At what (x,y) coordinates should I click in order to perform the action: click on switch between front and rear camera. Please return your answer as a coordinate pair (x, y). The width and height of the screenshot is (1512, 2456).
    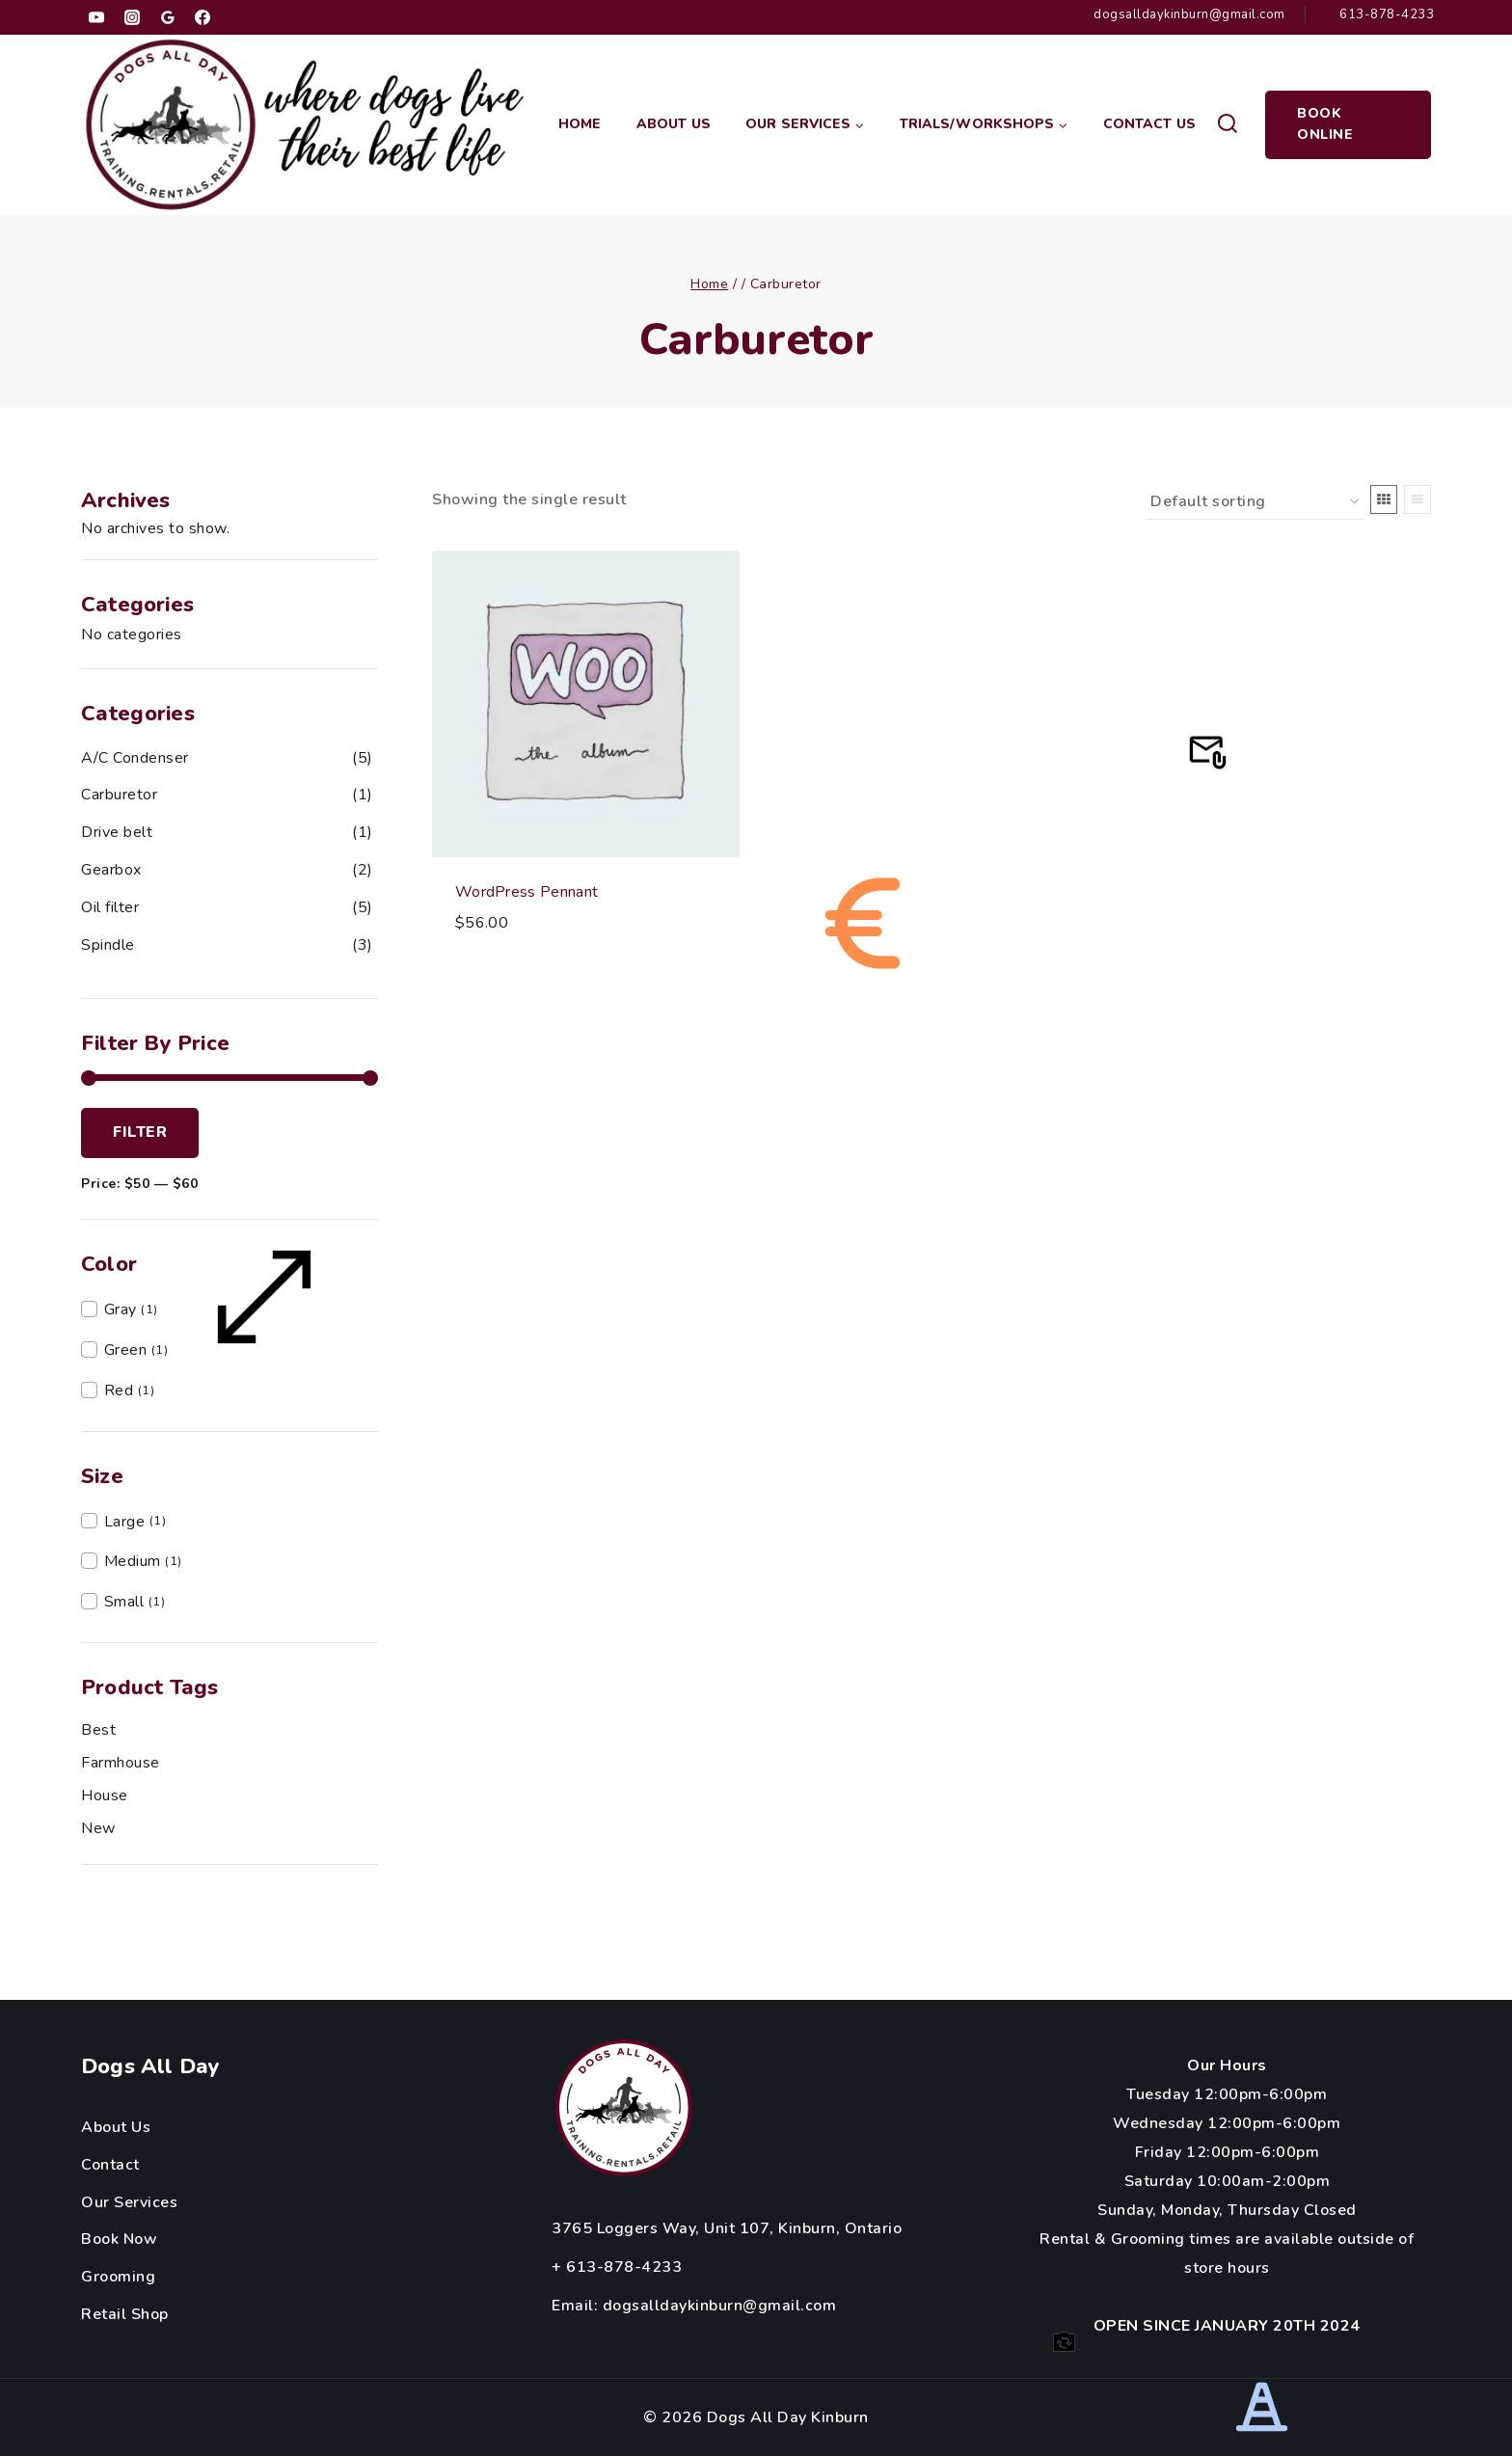
    Looking at the image, I should click on (1064, 2341).